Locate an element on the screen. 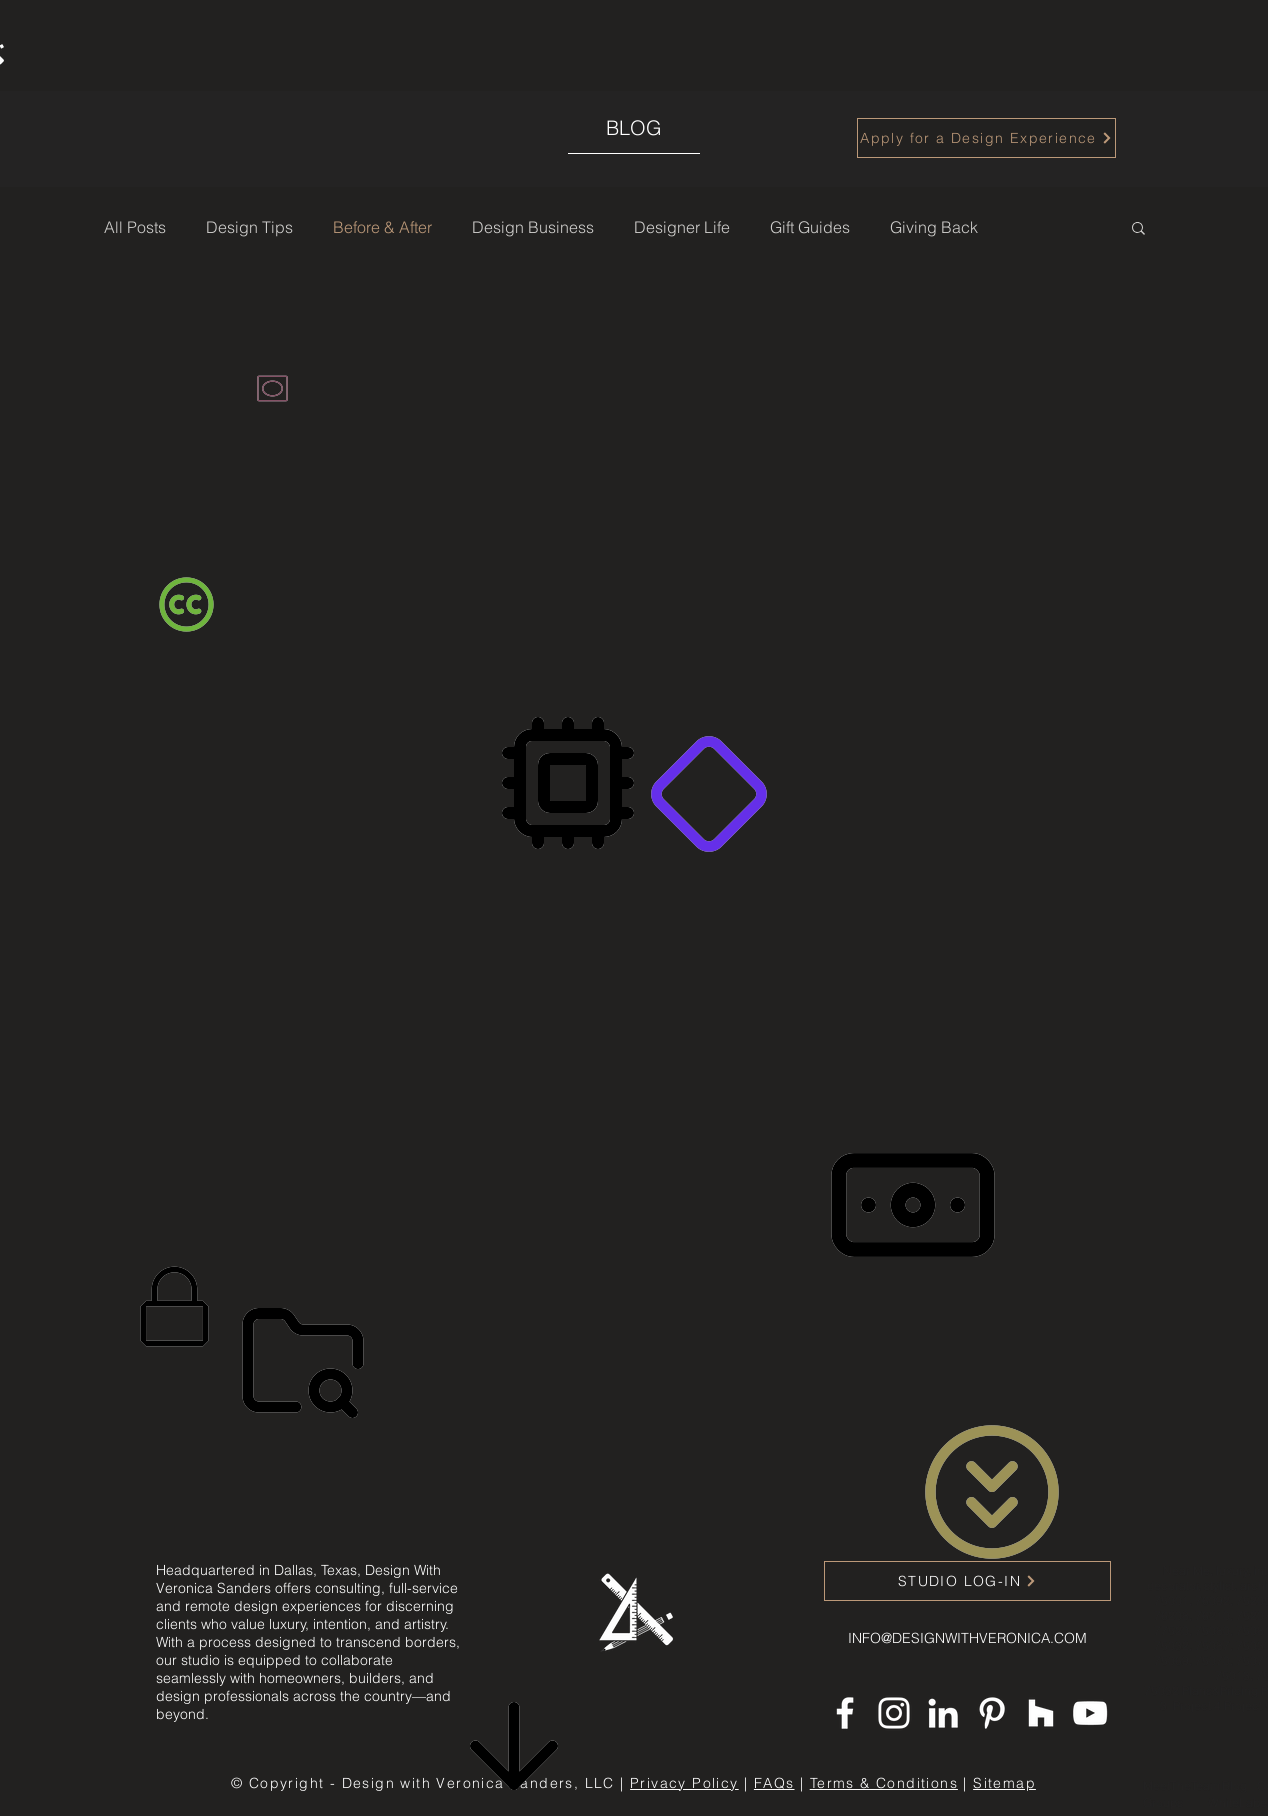 The image size is (1268, 1816). scroll down or view more content is located at coordinates (514, 1746).